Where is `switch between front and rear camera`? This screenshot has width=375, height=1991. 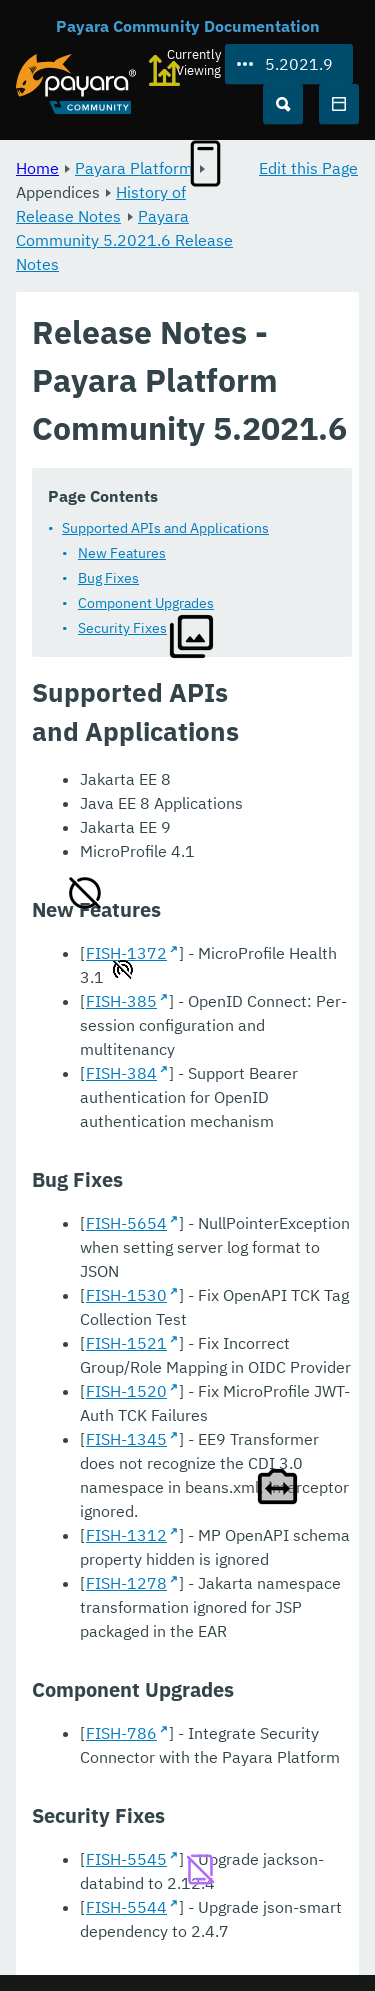 switch between front and rear camera is located at coordinates (277, 1488).